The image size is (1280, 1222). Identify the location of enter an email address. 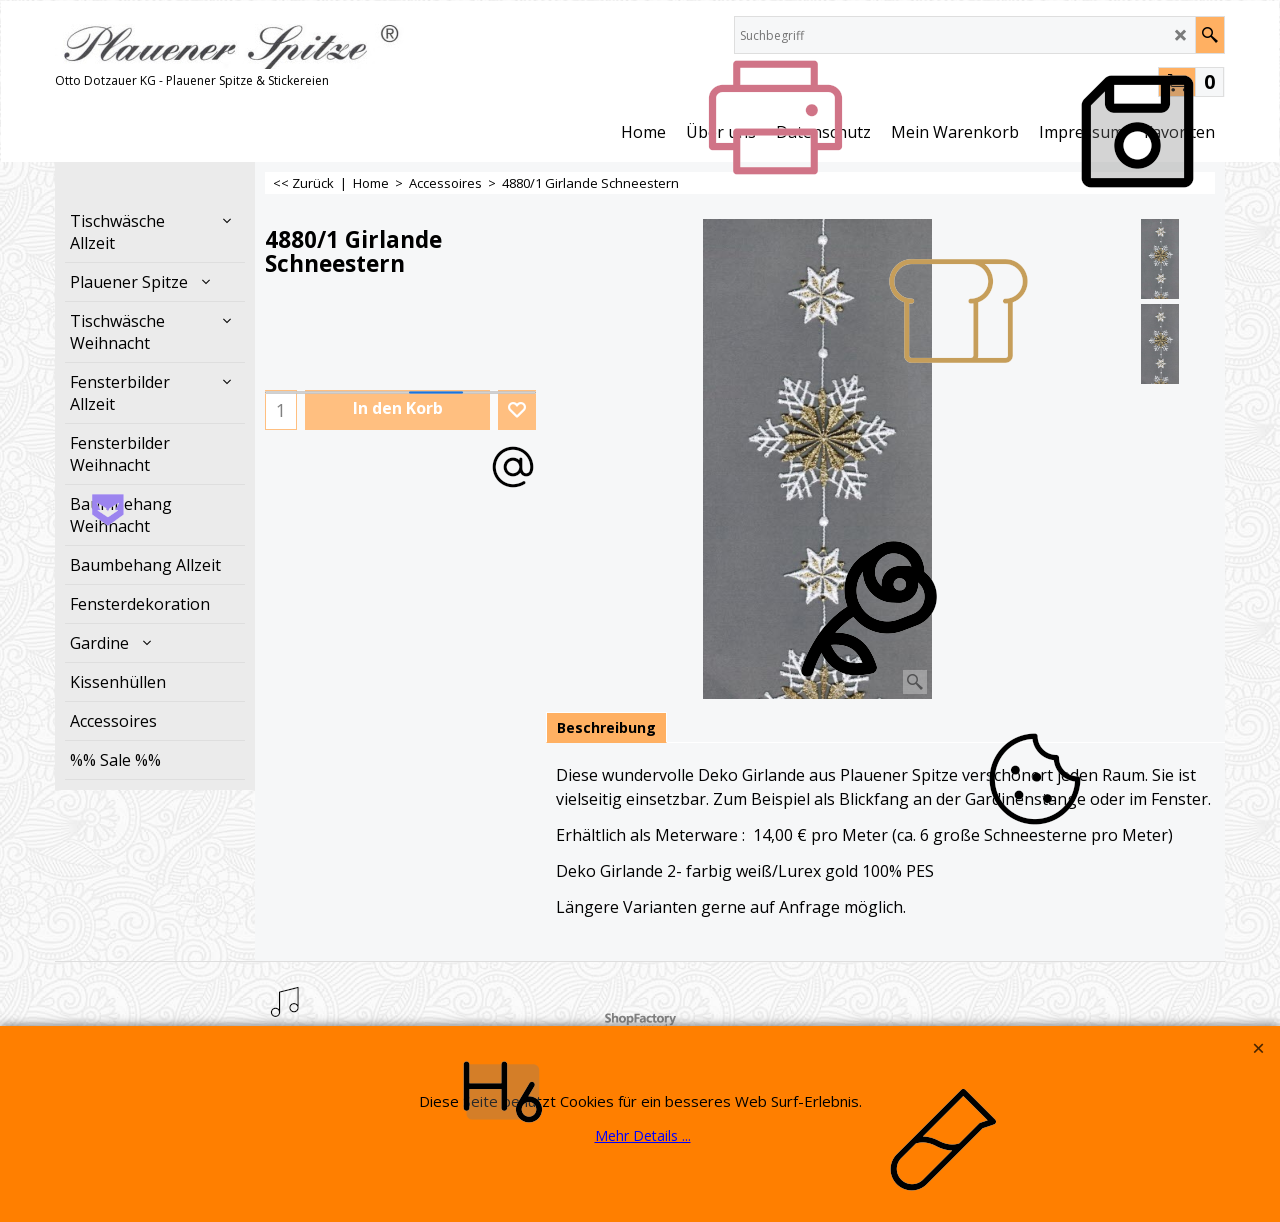
(513, 467).